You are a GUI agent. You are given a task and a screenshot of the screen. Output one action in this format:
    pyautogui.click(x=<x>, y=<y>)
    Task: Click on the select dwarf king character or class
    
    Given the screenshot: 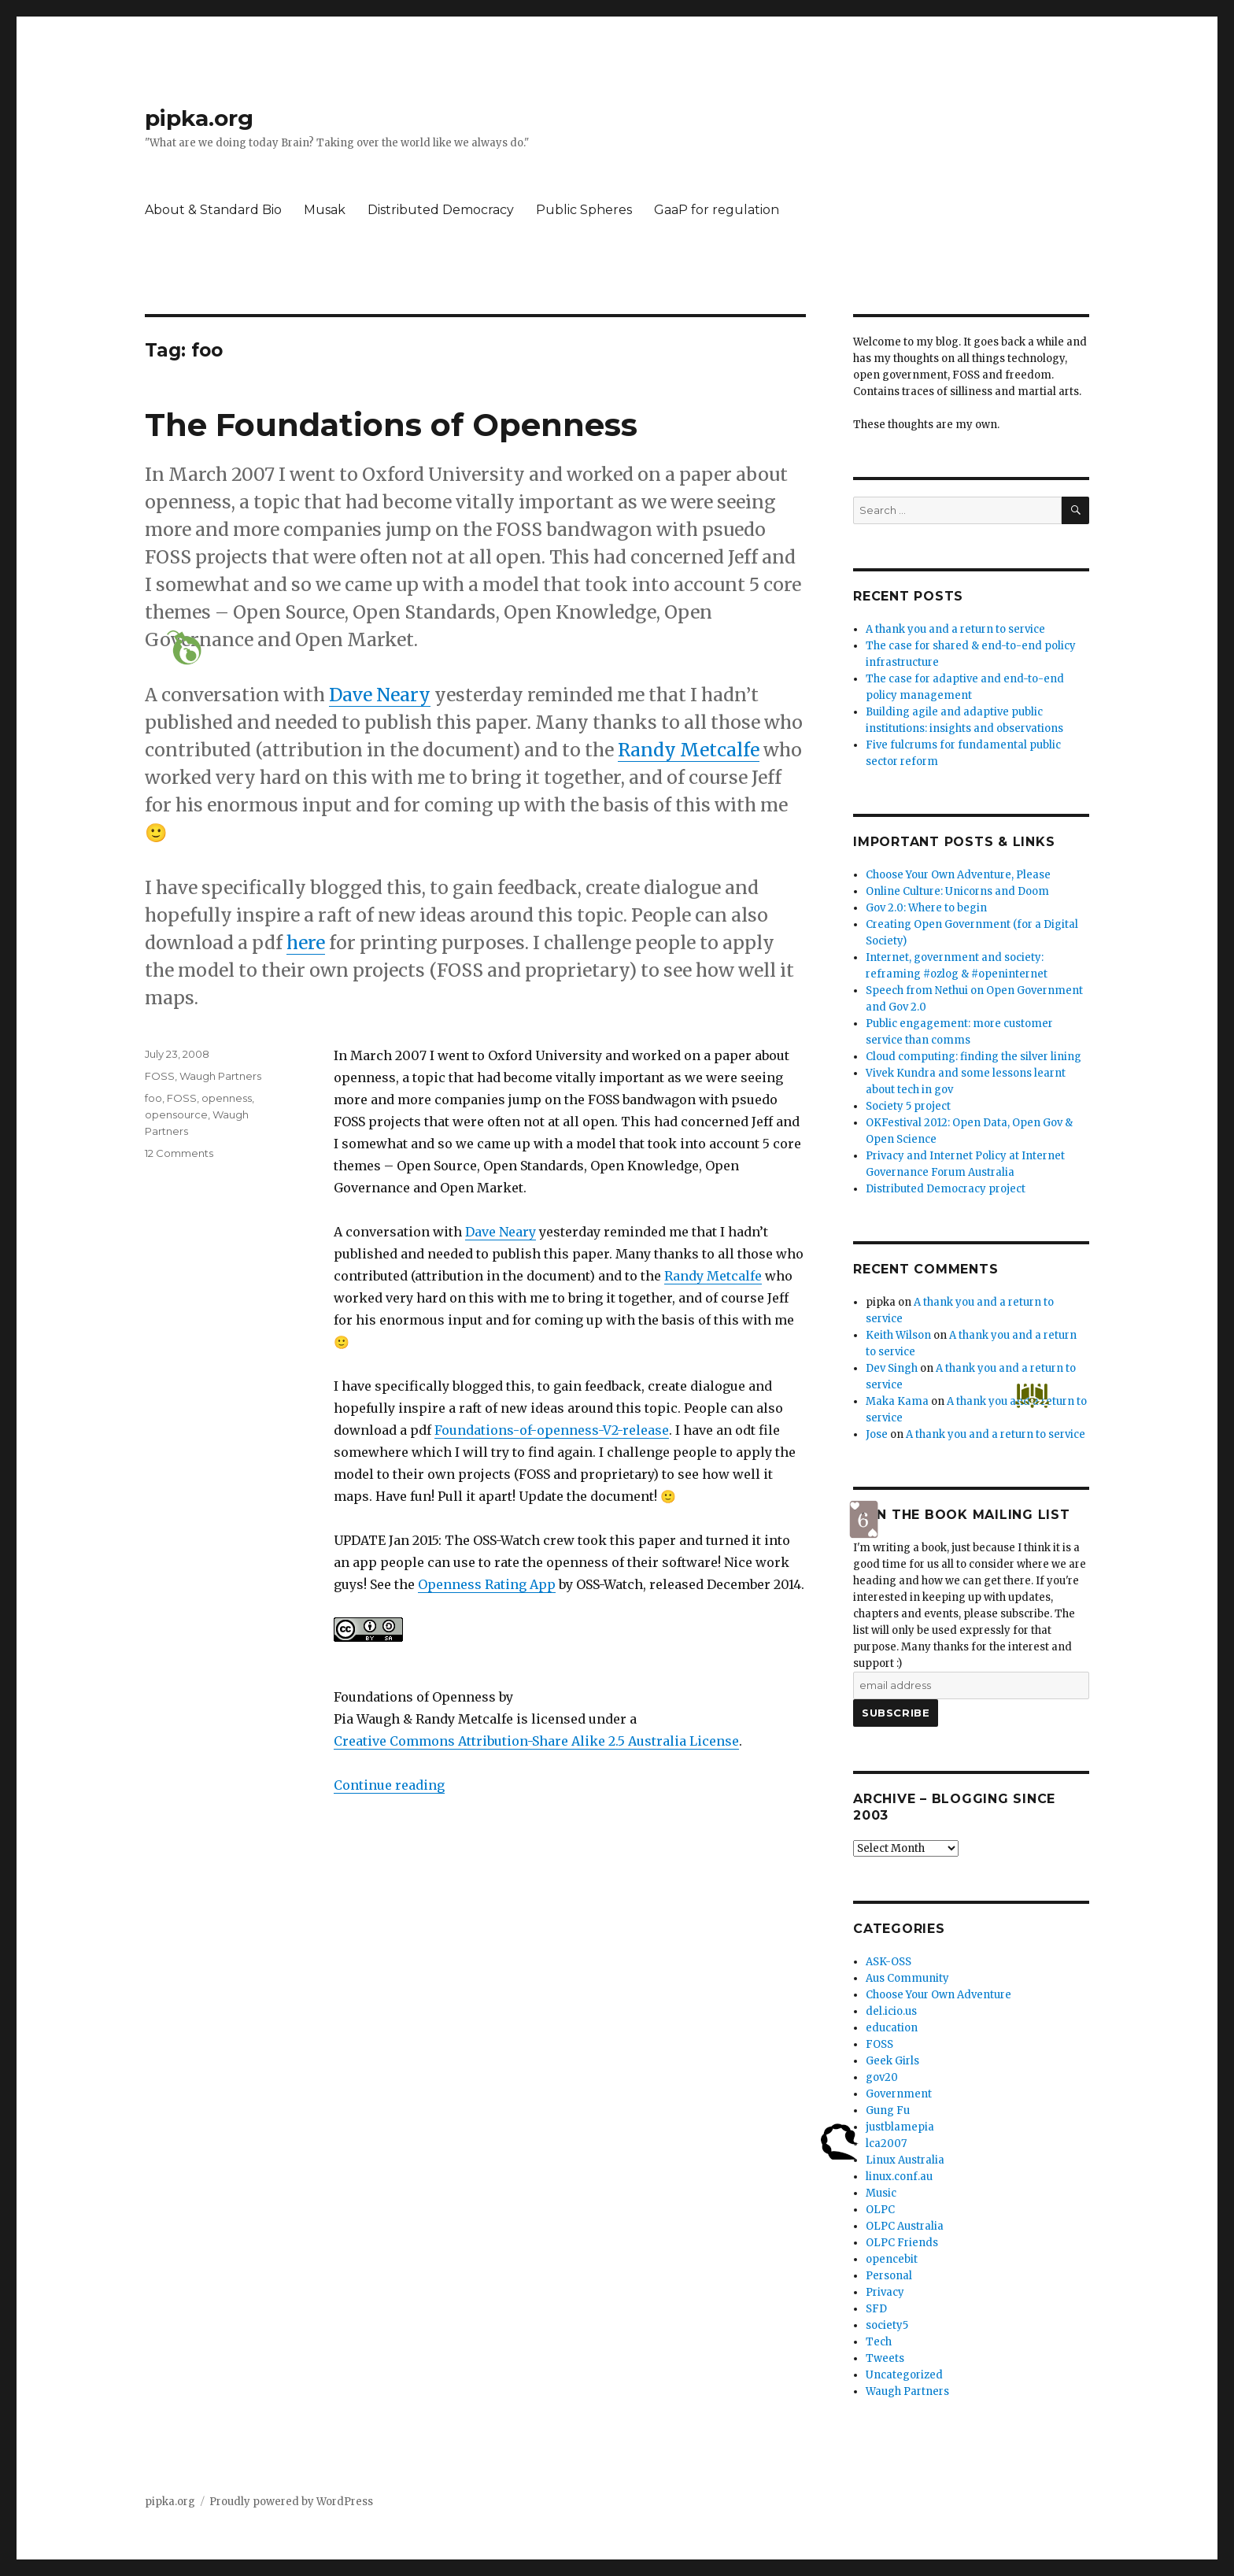 What is the action you would take?
    pyautogui.click(x=1032, y=1395)
    